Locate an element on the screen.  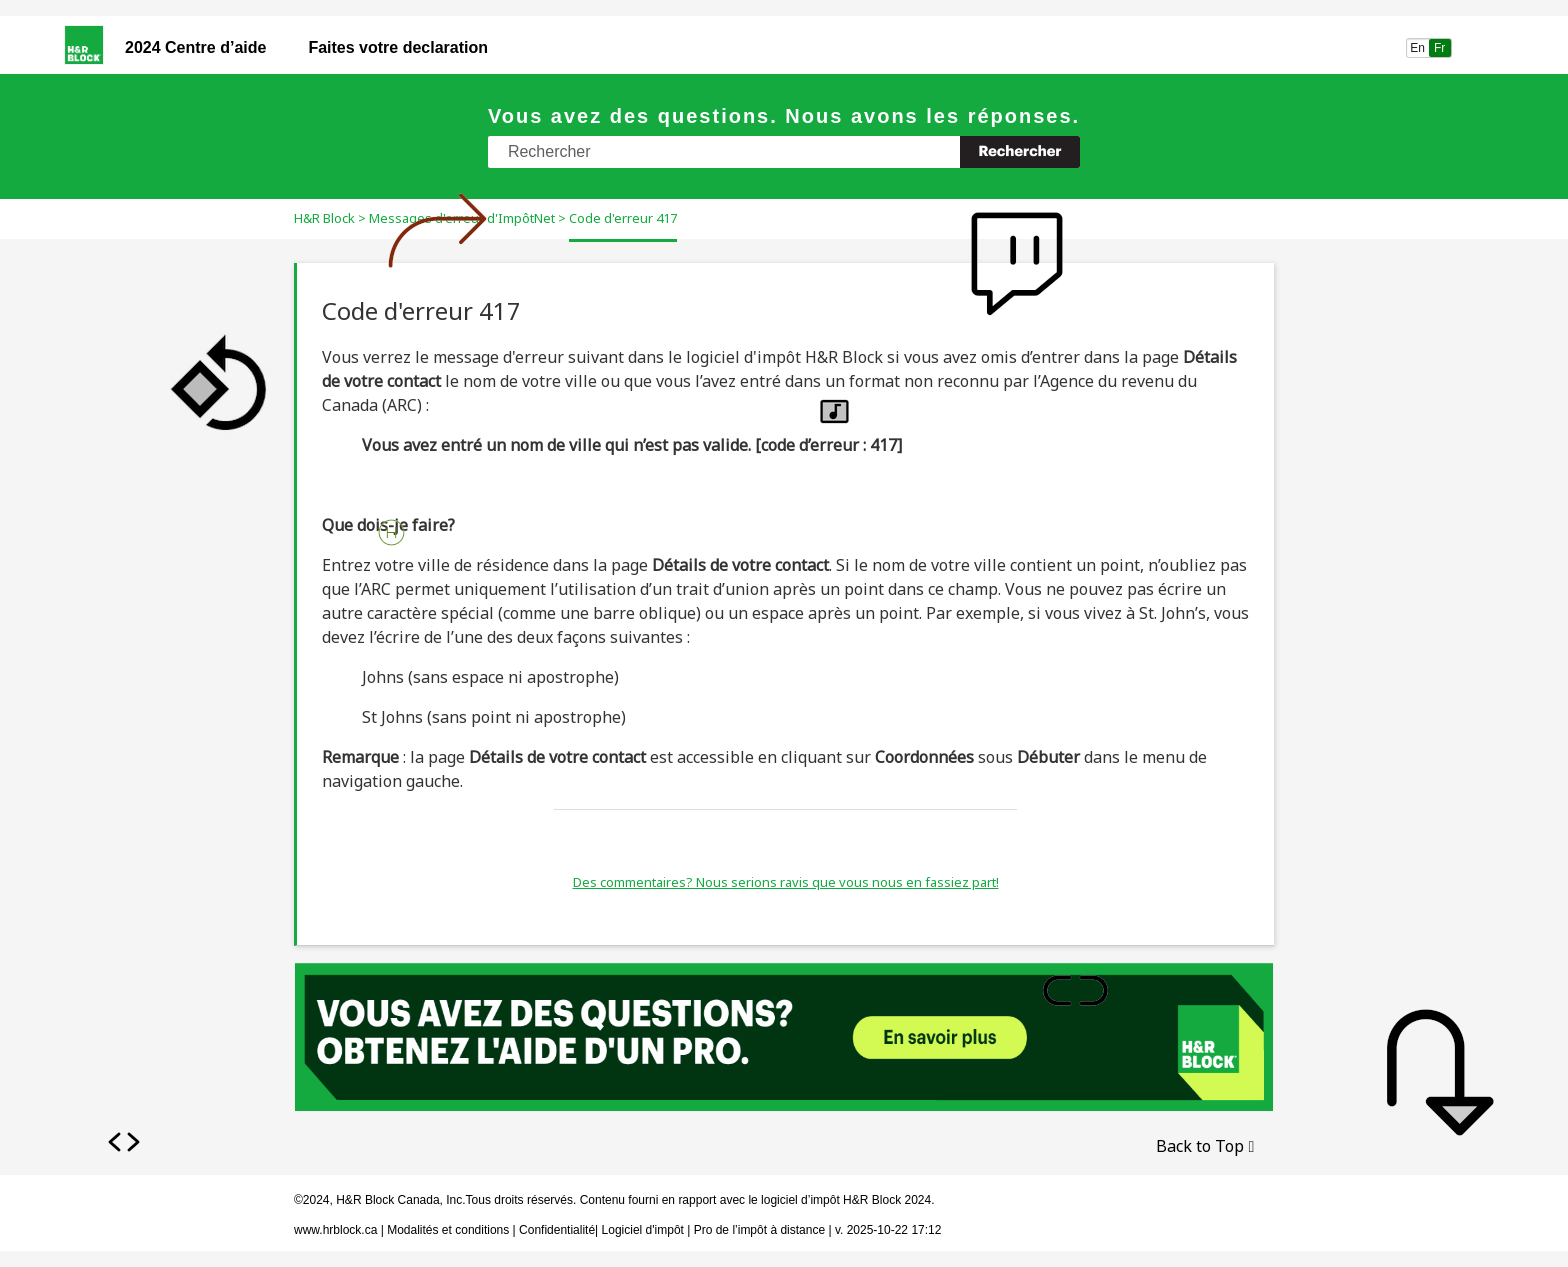
navigate to items starting with the letter H is located at coordinates (391, 532).